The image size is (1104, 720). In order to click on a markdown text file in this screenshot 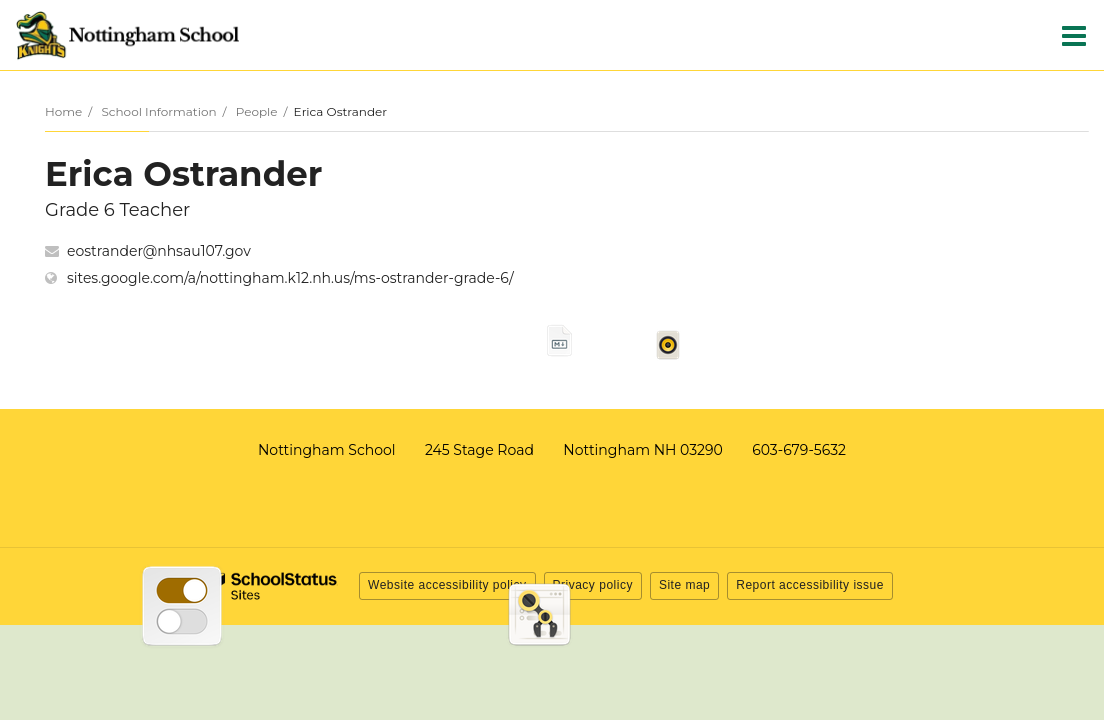, I will do `click(559, 340)`.